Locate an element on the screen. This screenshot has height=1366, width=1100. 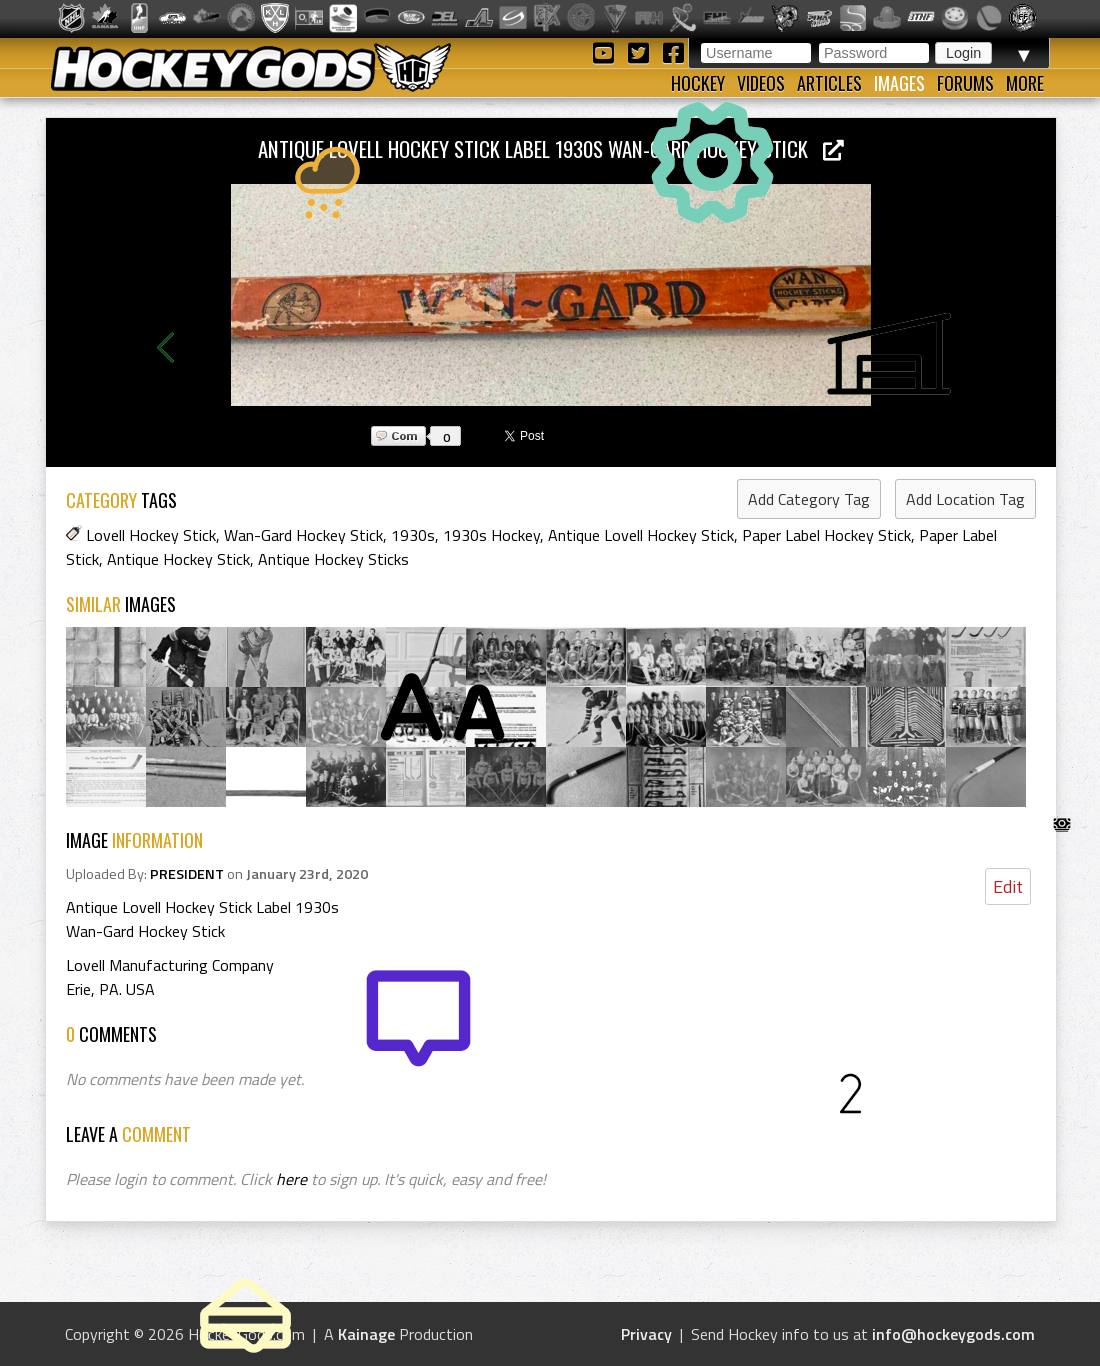
indicates snowy weather conditions is located at coordinates (327, 181).